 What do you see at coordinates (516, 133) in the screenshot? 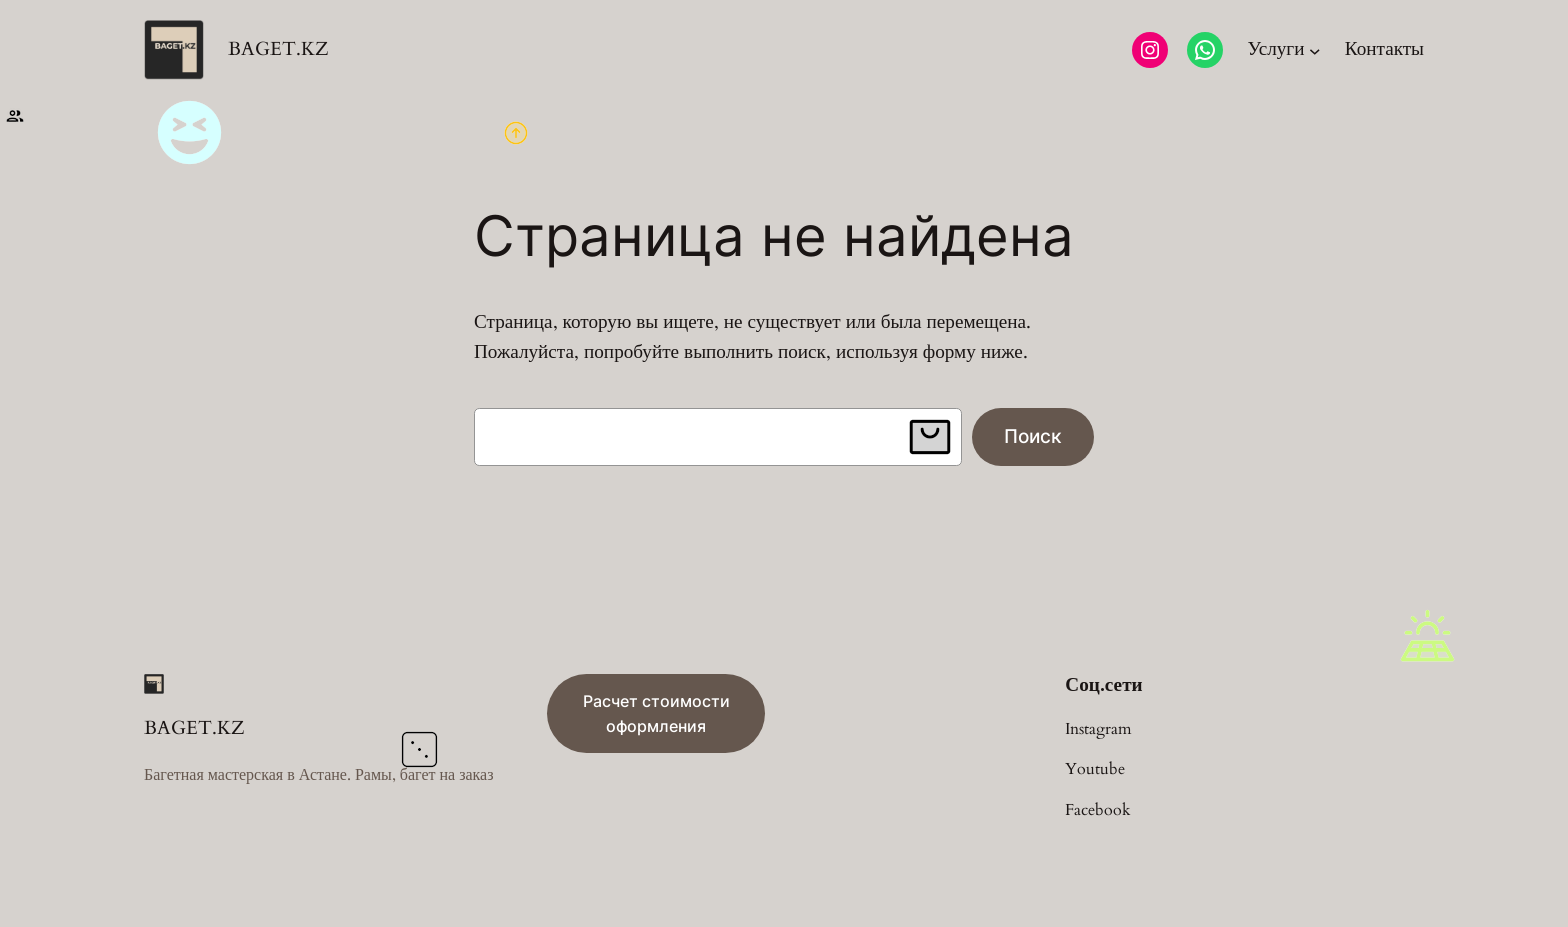
I see `scroll to top of page` at bounding box center [516, 133].